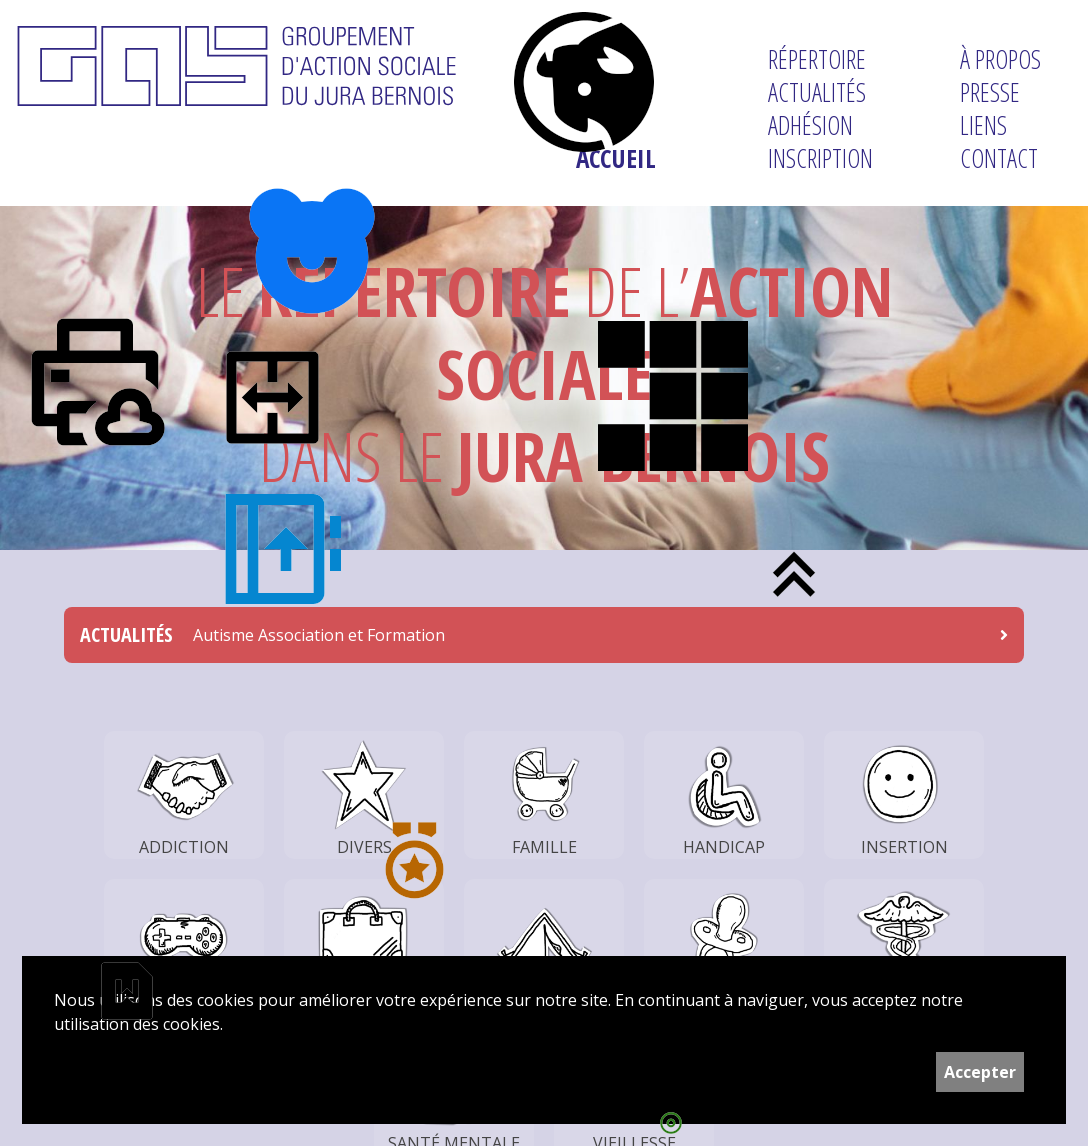 This screenshot has width=1088, height=1146. Describe the element at coordinates (127, 991) in the screenshot. I see `open a Microsoft Word document` at that location.